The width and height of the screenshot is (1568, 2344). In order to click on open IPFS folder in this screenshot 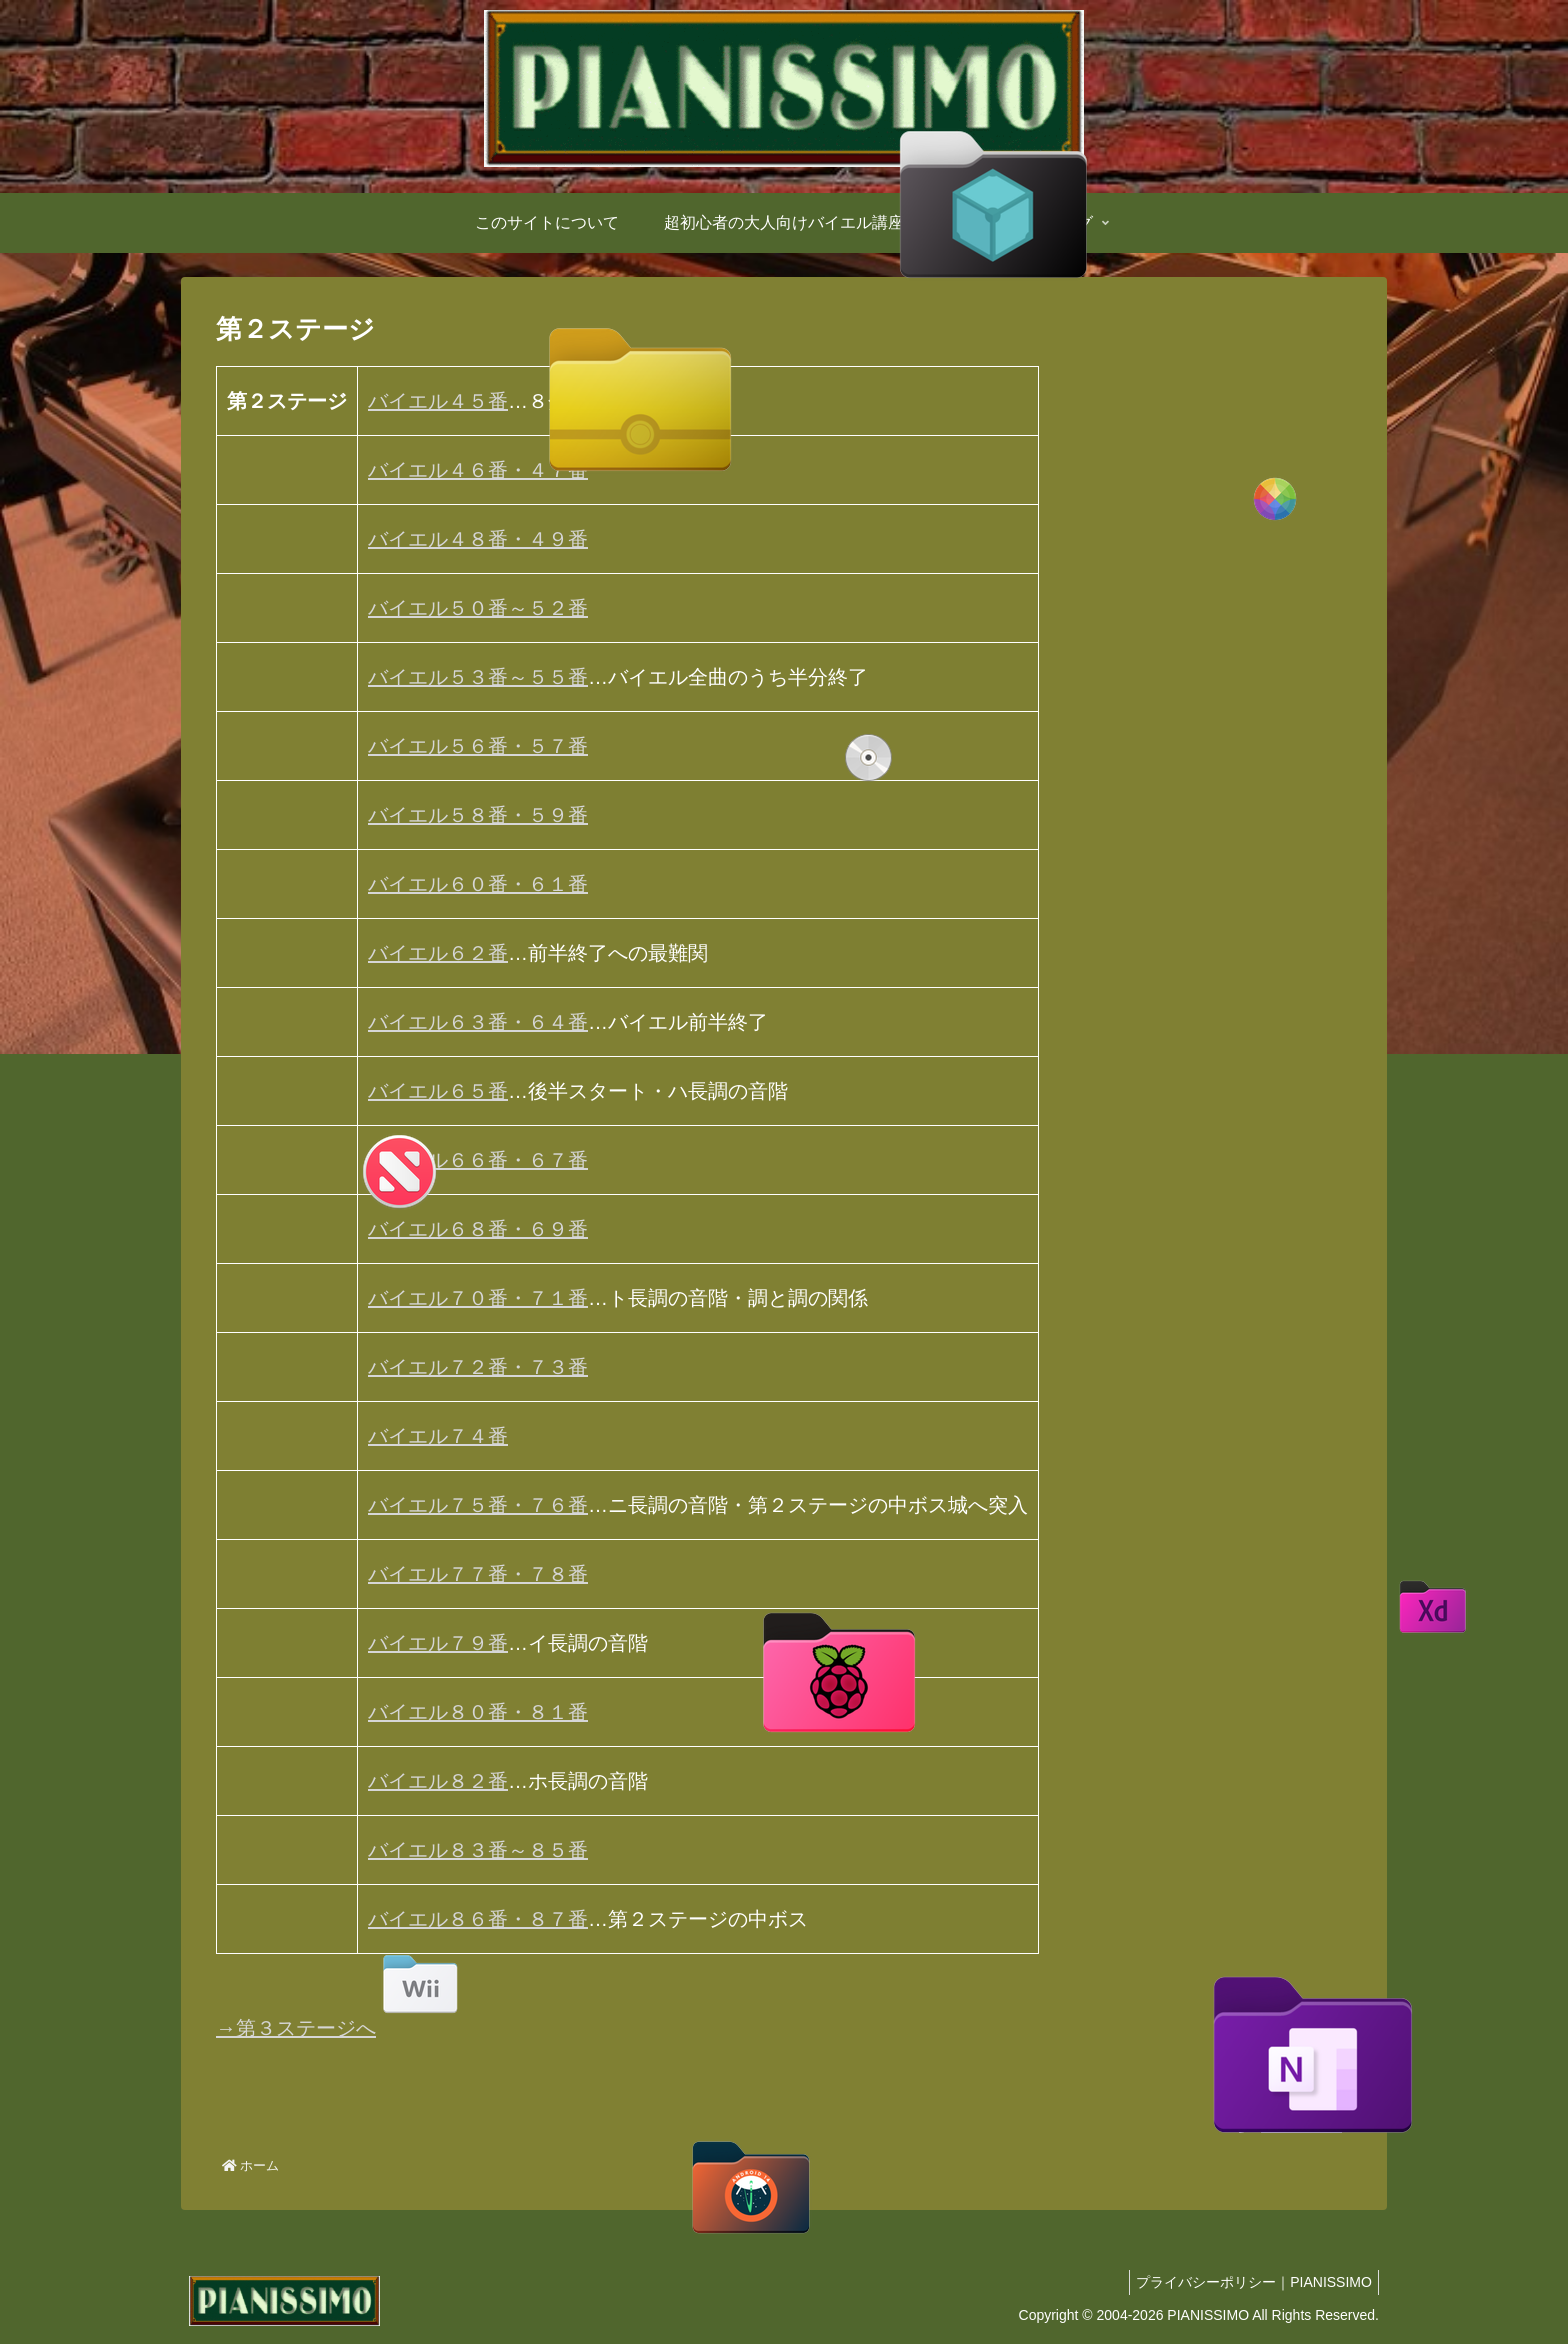, I will do `click(992, 209)`.